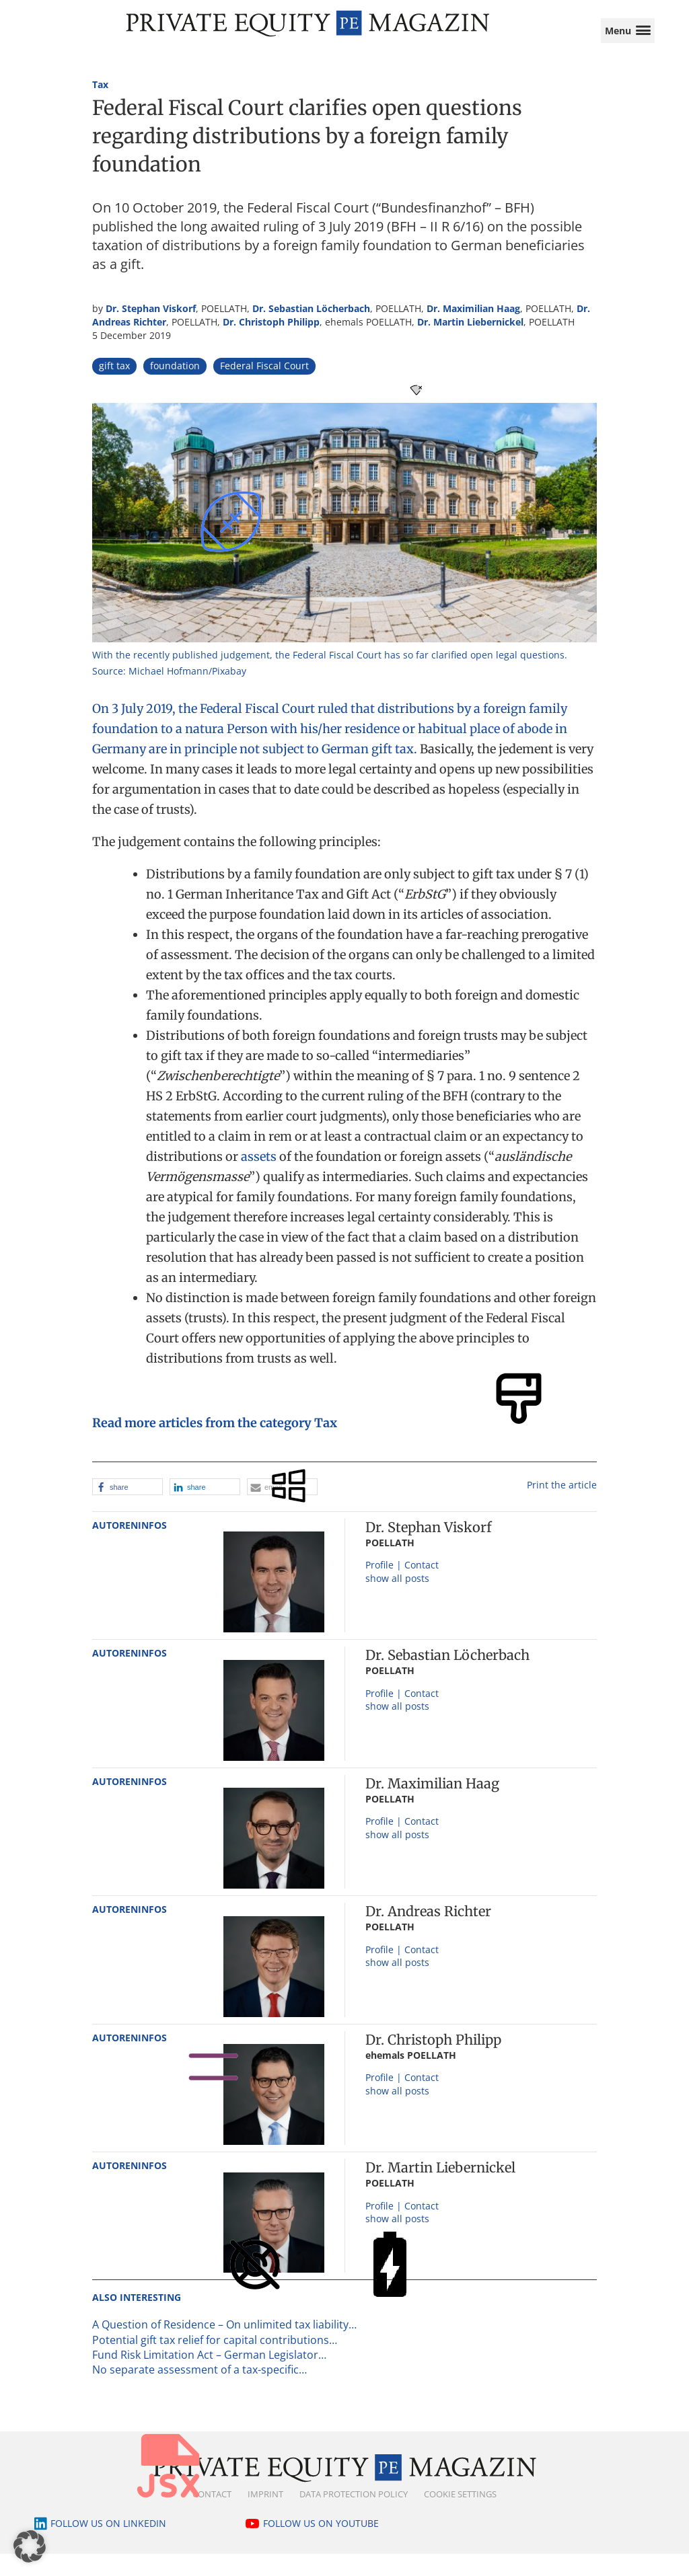 Image resolution: width=689 pixels, height=2576 pixels. What do you see at coordinates (213, 2067) in the screenshot?
I see `open navigation menu` at bounding box center [213, 2067].